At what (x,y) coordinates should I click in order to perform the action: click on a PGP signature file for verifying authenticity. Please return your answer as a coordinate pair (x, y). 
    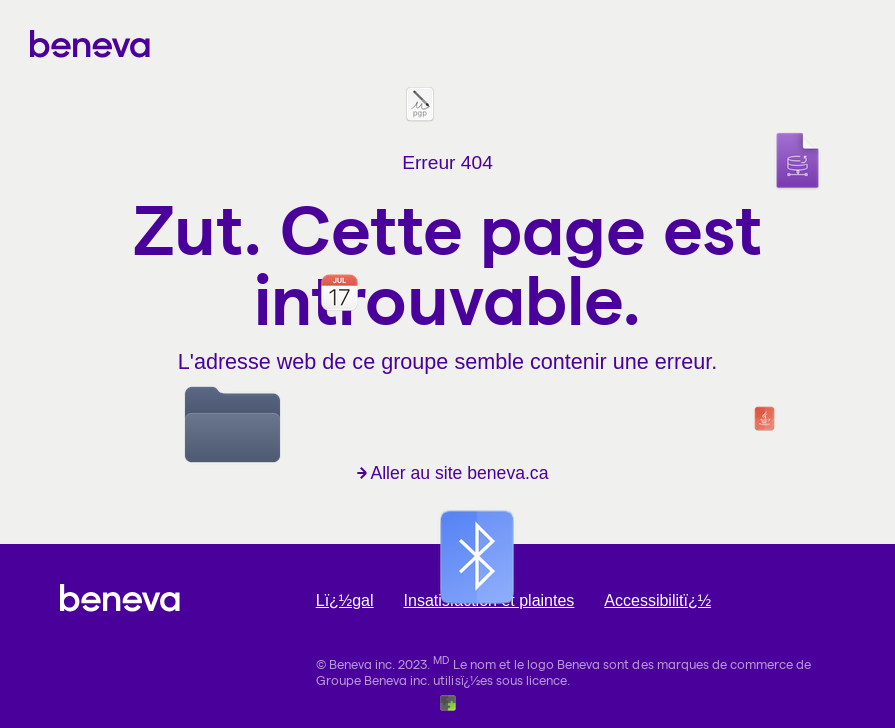
    Looking at the image, I should click on (420, 104).